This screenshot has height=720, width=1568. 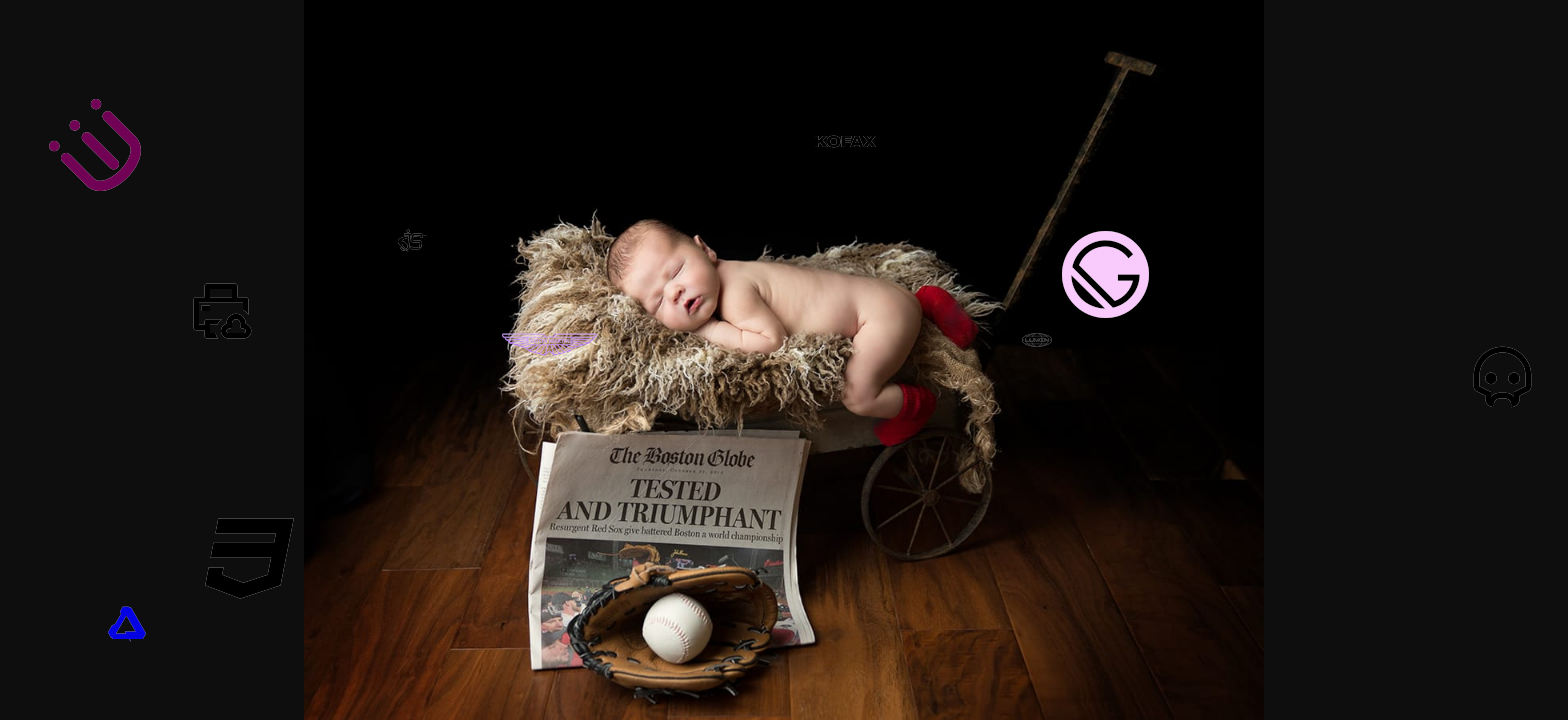 I want to click on open affinity creative software, so click(x=127, y=624).